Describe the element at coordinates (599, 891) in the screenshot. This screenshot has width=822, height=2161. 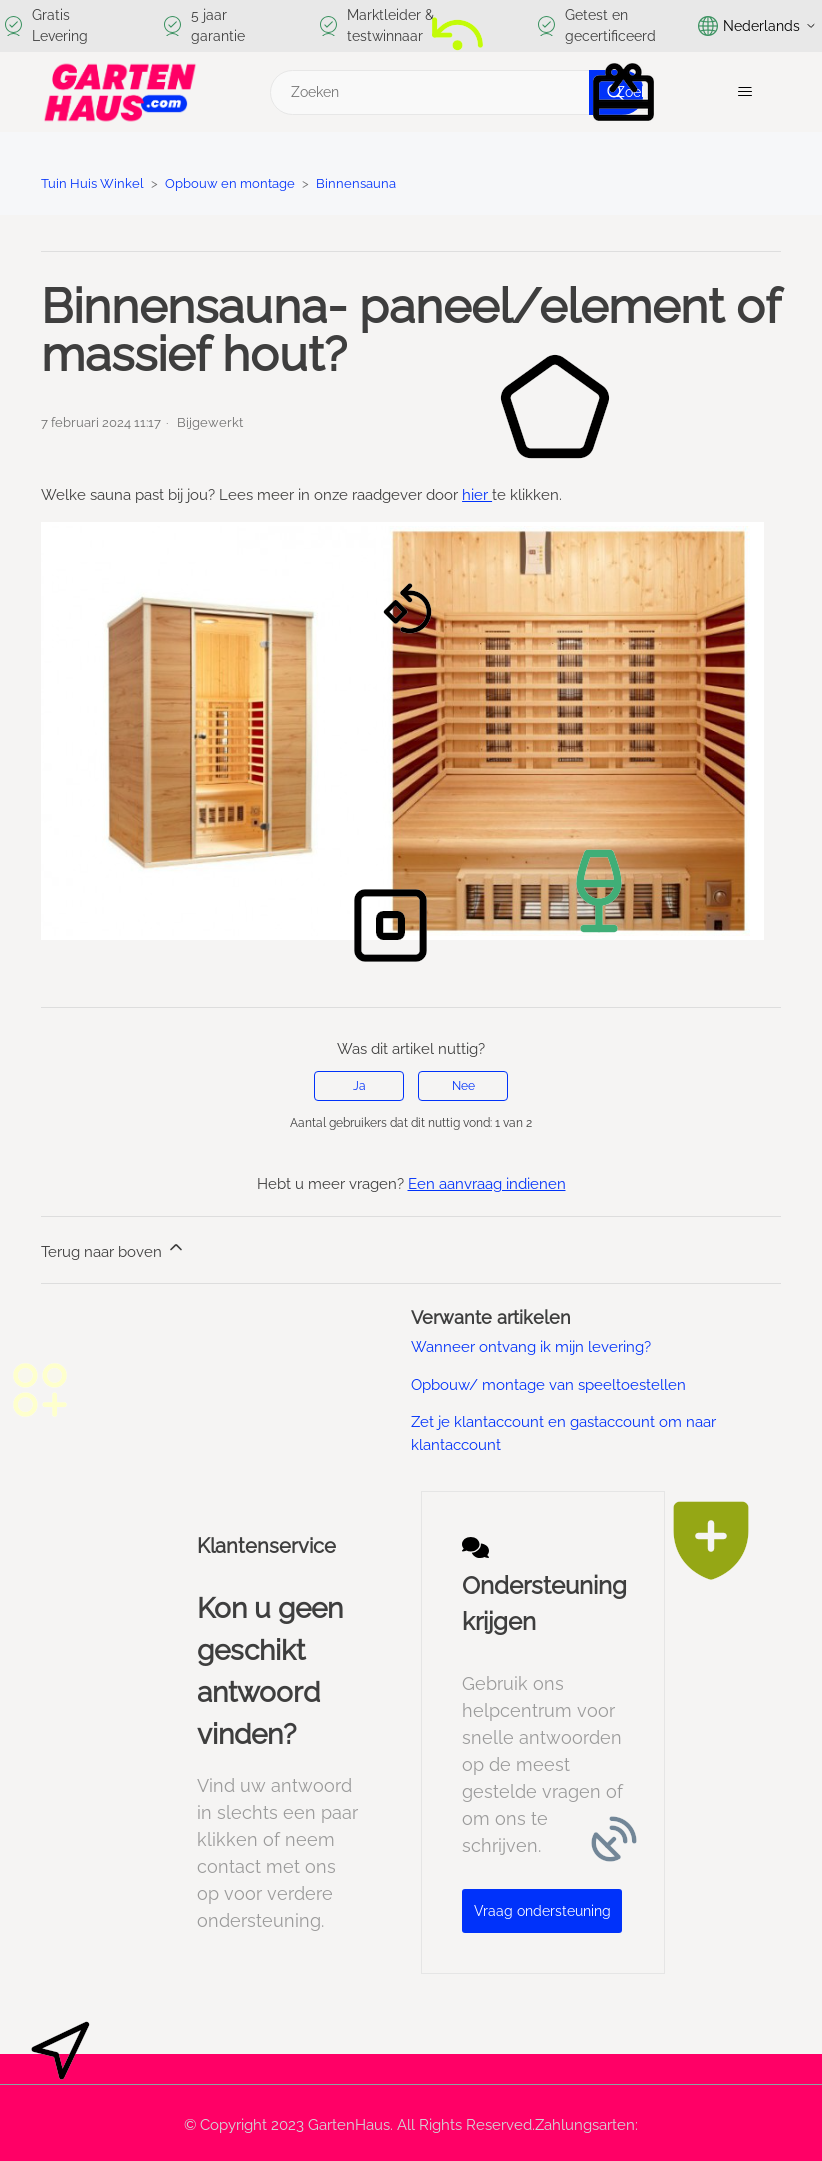
I see `browse wine selection or menu` at that location.